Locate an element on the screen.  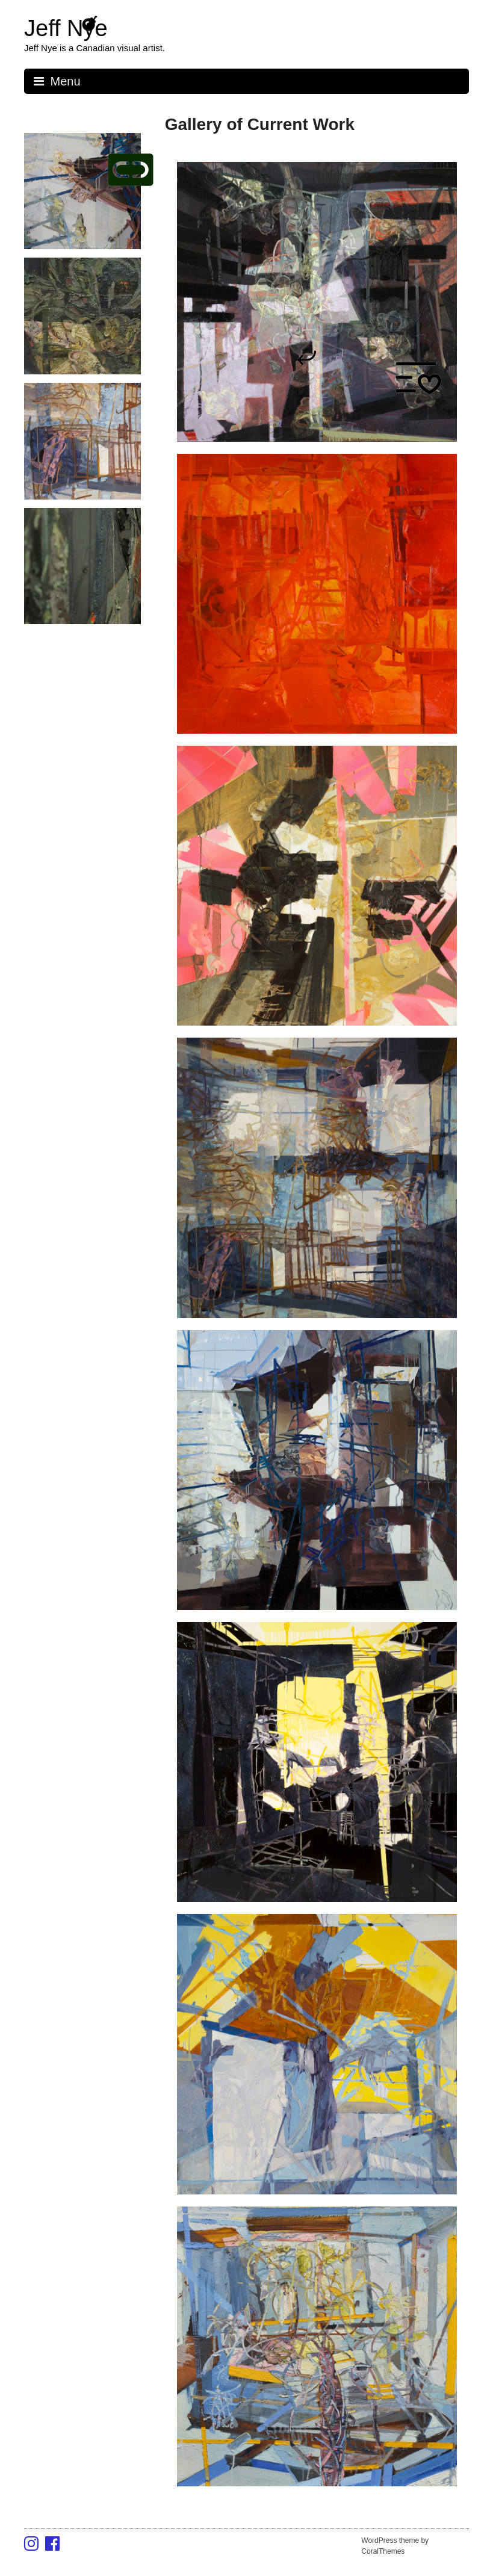
reply to a message is located at coordinates (306, 358).